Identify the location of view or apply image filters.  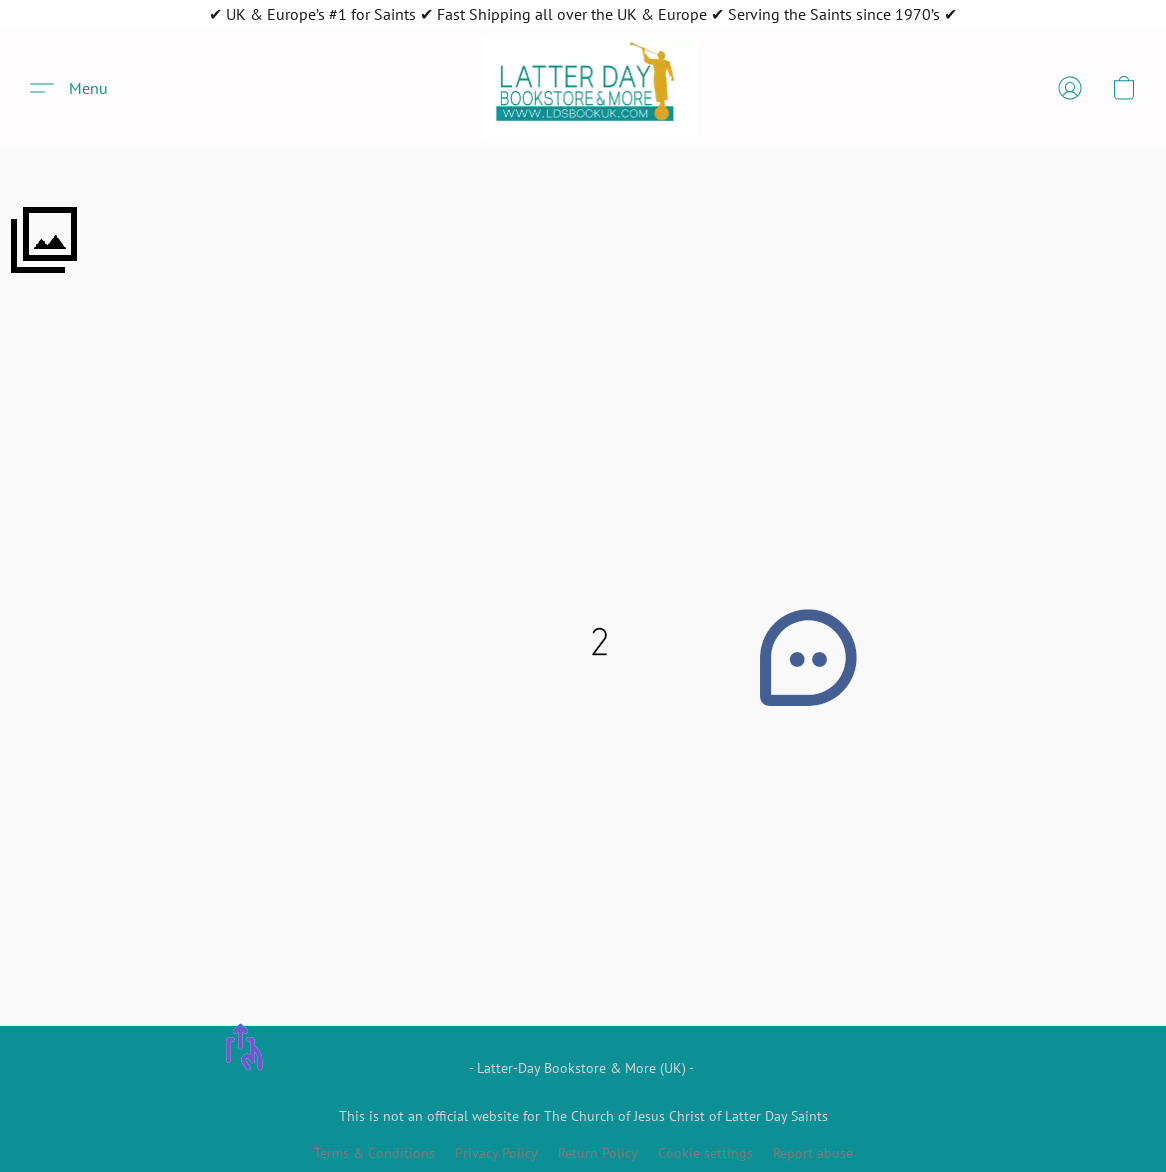
(44, 240).